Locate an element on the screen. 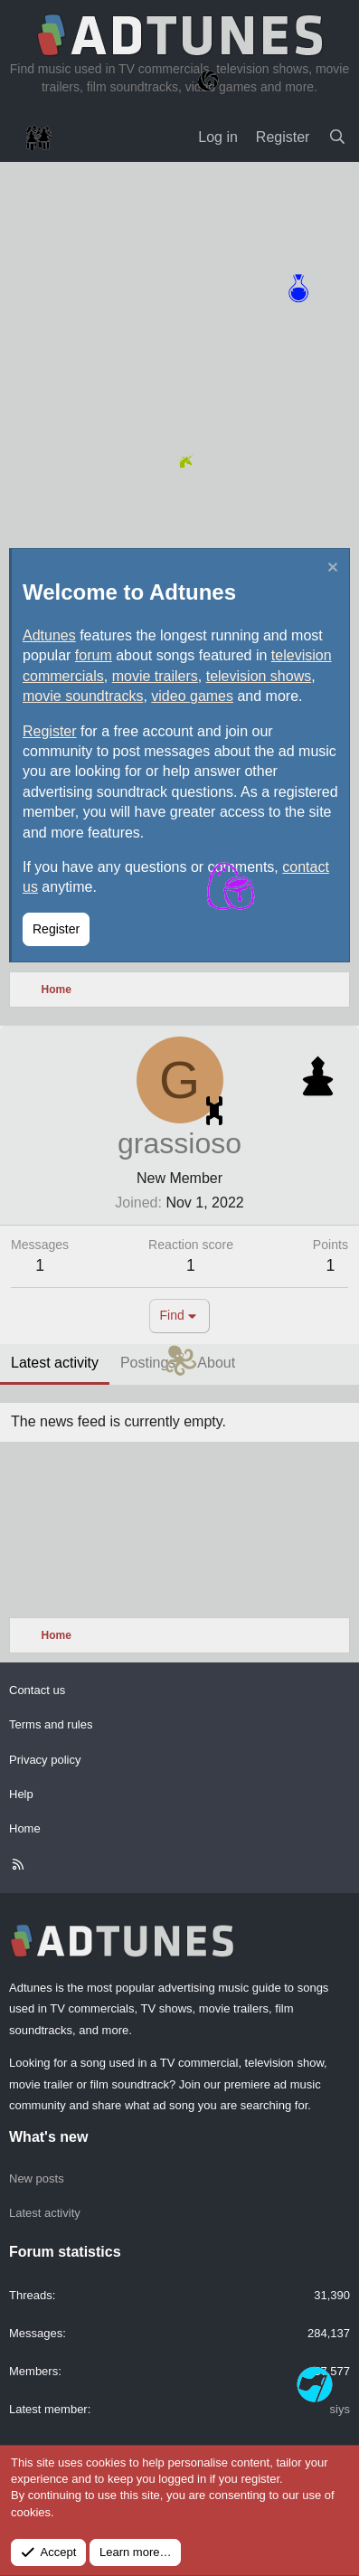 This screenshot has height=2576, width=359. indicates a monster or creature ability in a game interface is located at coordinates (208, 80).